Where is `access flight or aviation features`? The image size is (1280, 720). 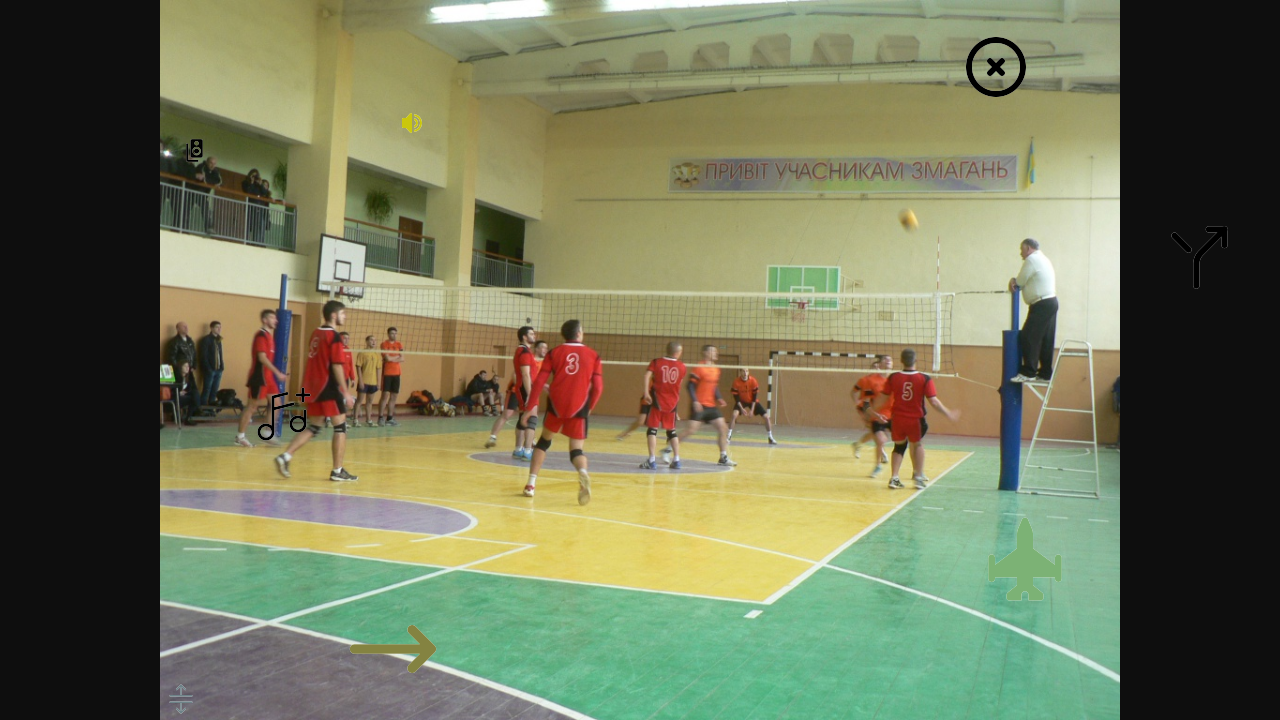 access flight or aviation features is located at coordinates (1025, 559).